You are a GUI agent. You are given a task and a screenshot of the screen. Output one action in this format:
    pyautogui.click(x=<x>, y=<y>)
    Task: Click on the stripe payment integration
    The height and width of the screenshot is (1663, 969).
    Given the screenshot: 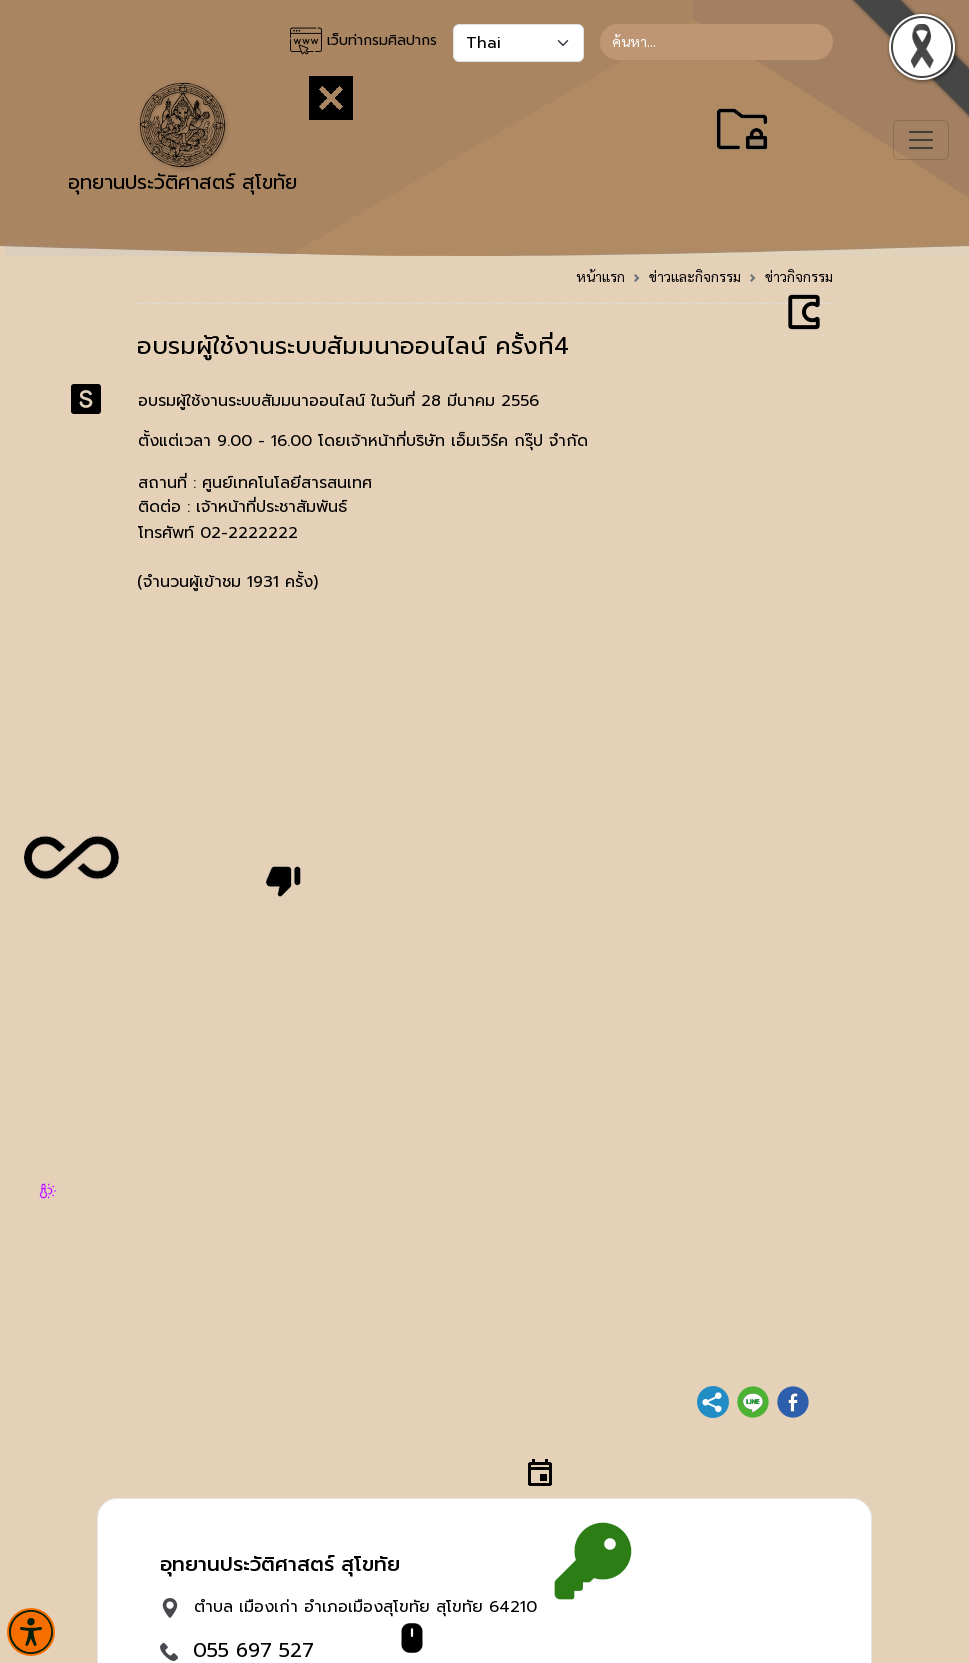 What is the action you would take?
    pyautogui.click(x=86, y=399)
    